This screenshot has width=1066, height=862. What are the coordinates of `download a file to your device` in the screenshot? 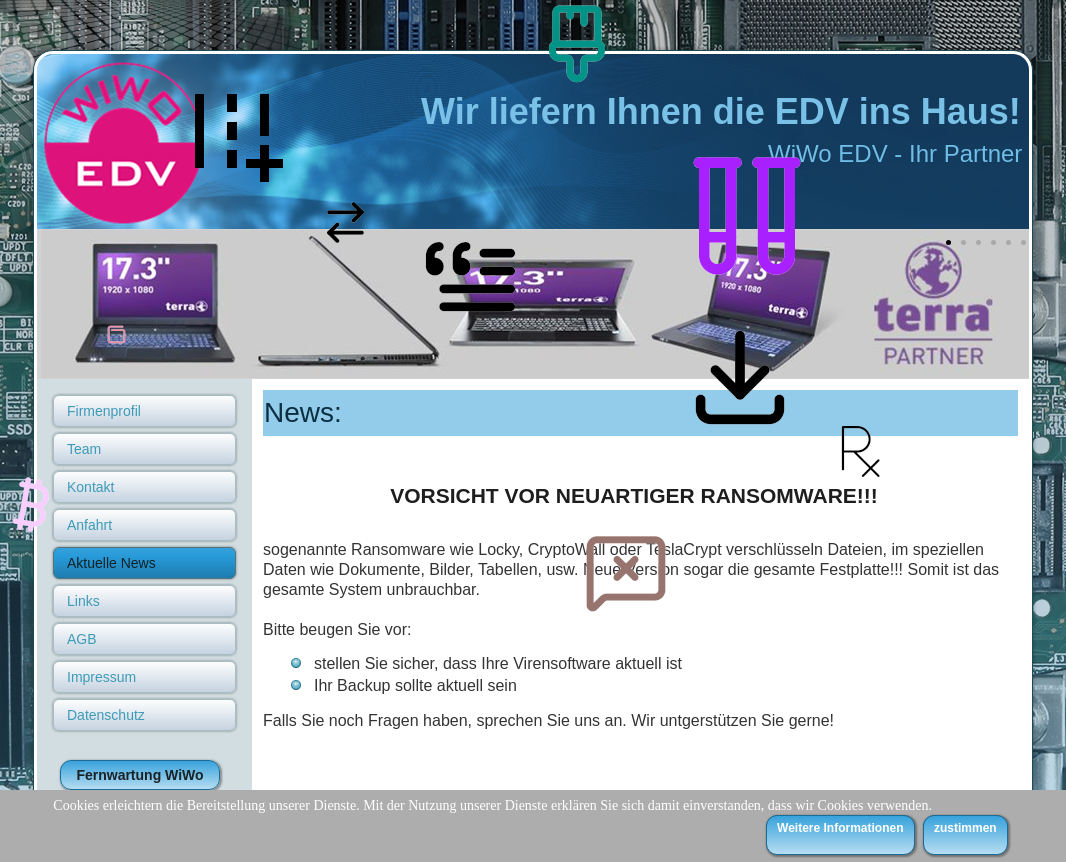 It's located at (740, 375).